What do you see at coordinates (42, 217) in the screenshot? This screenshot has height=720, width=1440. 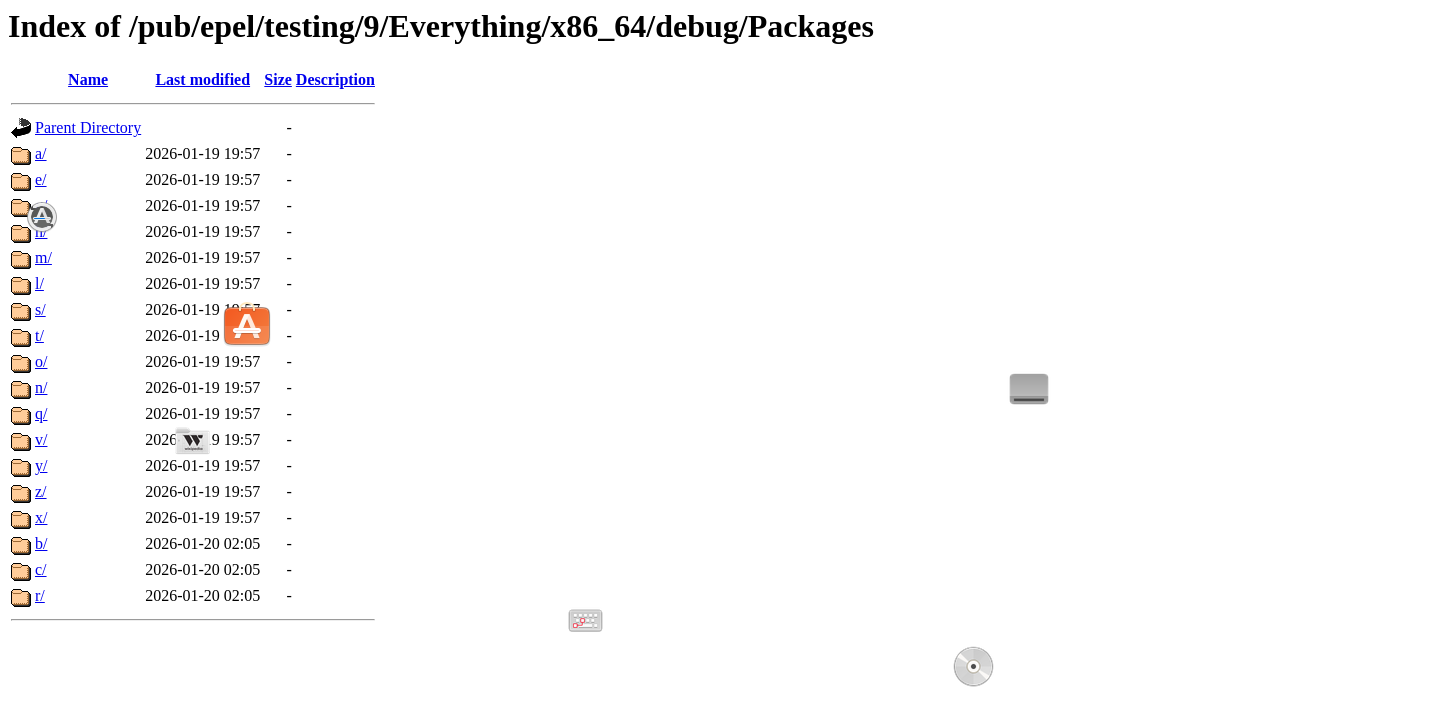 I see `open the software updater application` at bounding box center [42, 217].